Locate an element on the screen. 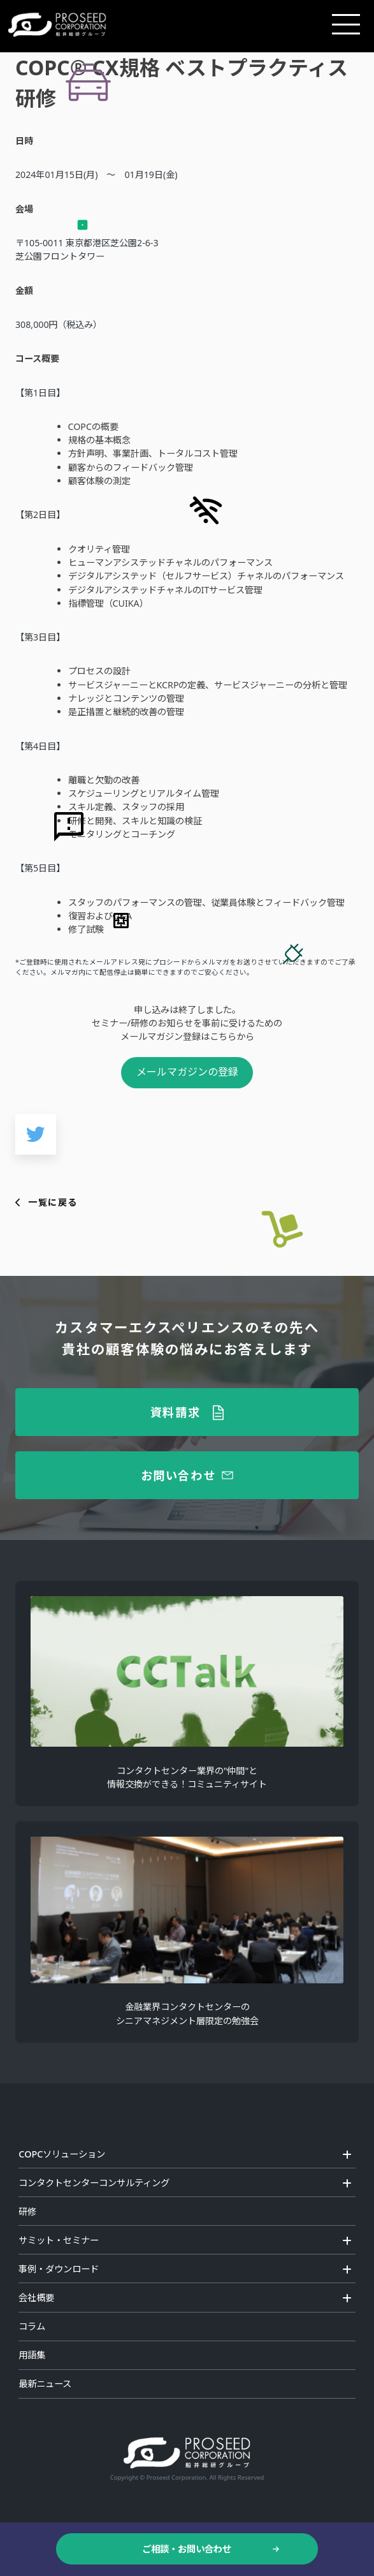 The width and height of the screenshot is (374, 2576). contact or locate emergency services is located at coordinates (88, 84).